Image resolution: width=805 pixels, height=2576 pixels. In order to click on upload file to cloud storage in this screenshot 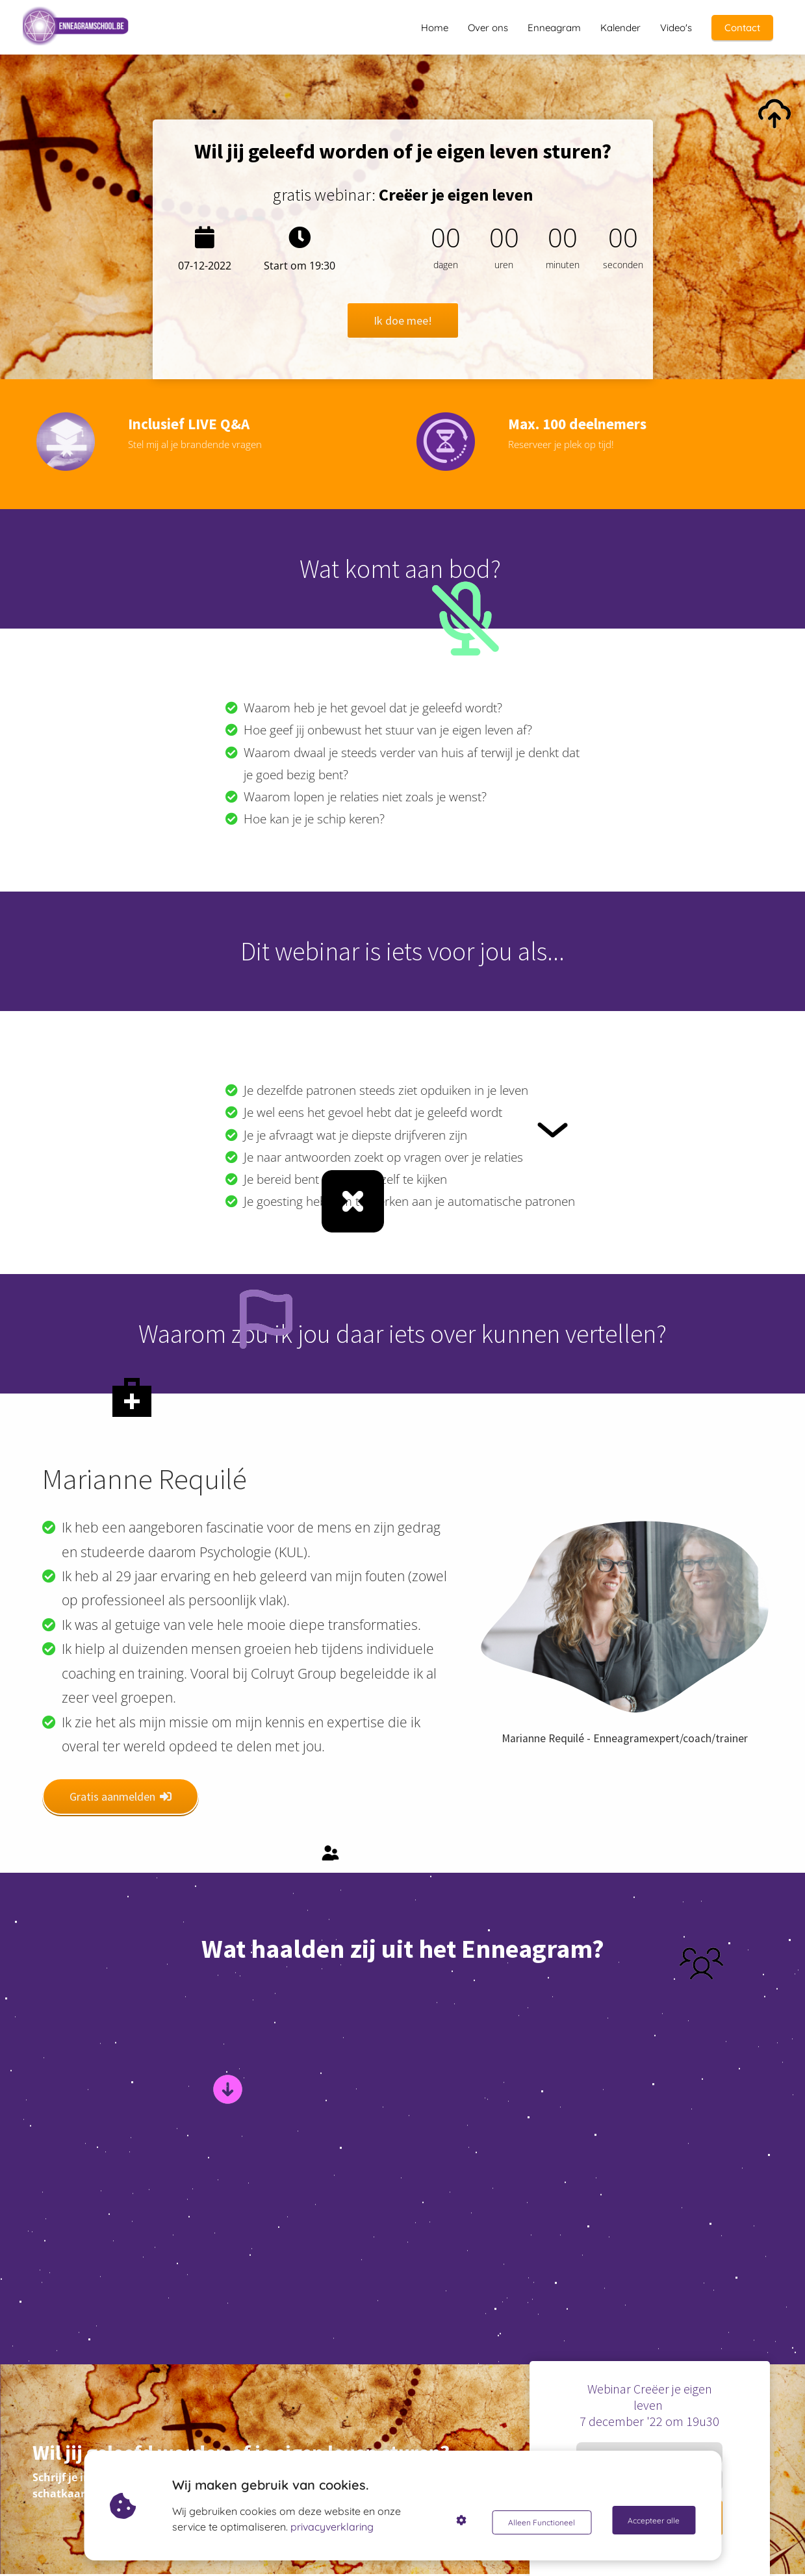, I will do `click(774, 114)`.